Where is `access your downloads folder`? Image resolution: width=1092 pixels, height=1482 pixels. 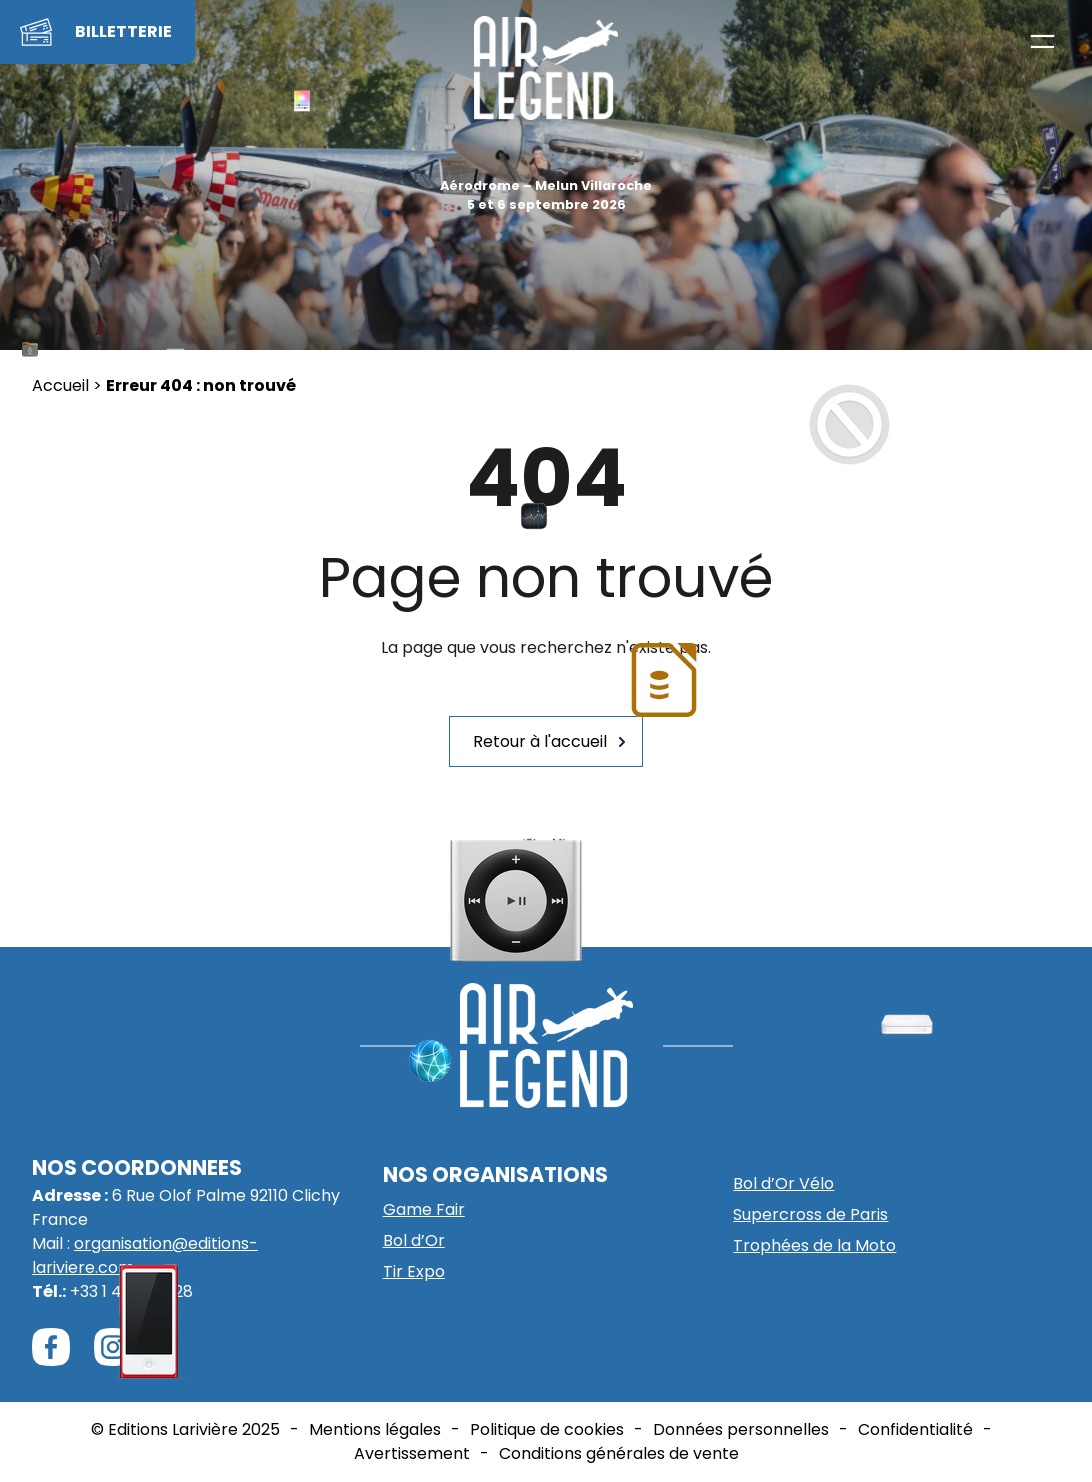 access your downloads folder is located at coordinates (30, 349).